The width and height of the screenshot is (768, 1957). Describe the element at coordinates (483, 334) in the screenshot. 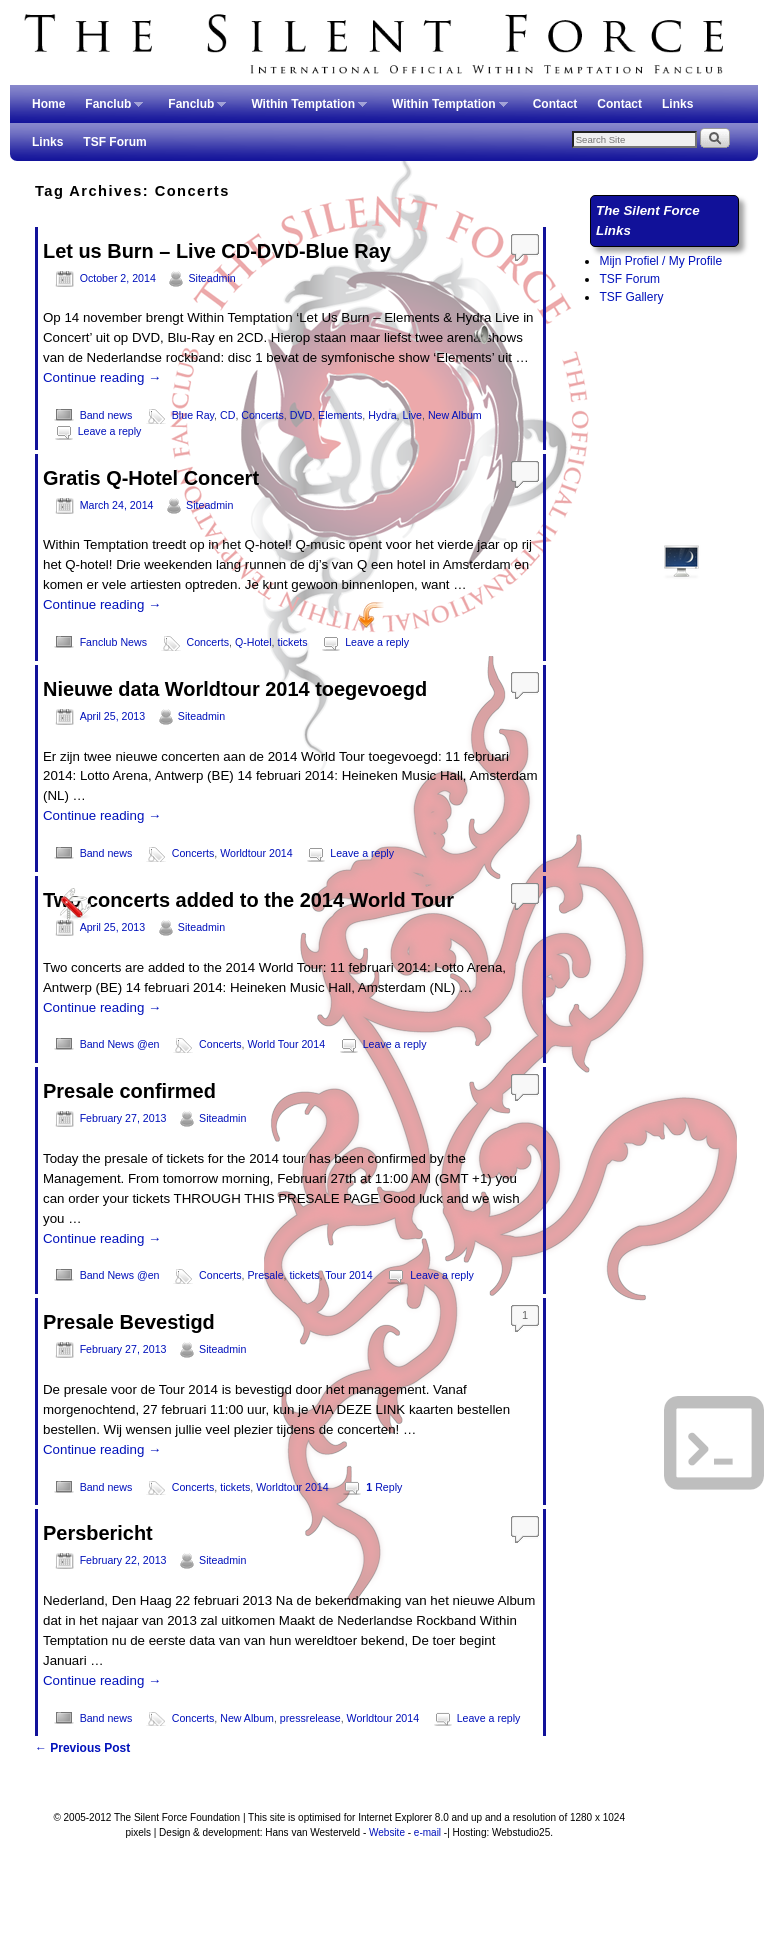

I see `indicates audio is set to low volume` at that location.